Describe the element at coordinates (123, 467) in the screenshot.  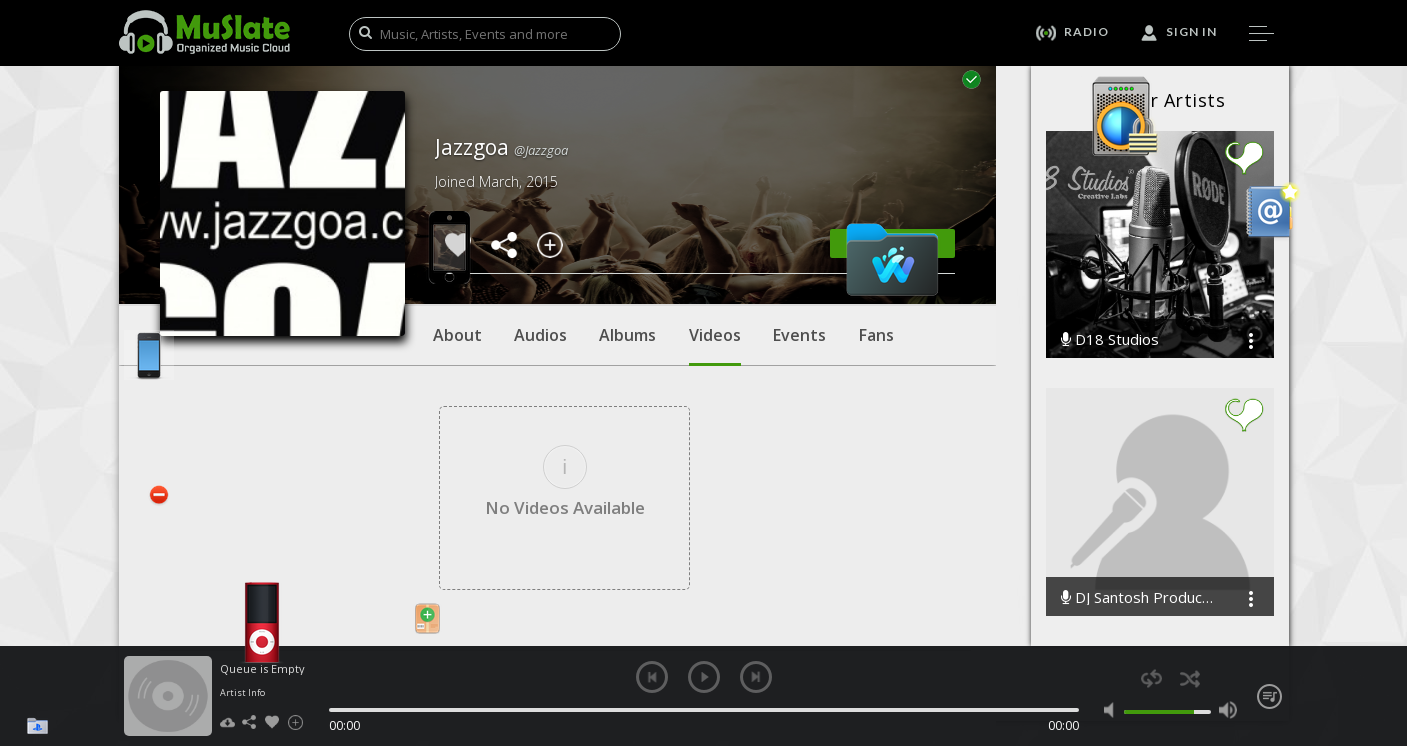
I see `indicates a private or restricted folder` at that location.